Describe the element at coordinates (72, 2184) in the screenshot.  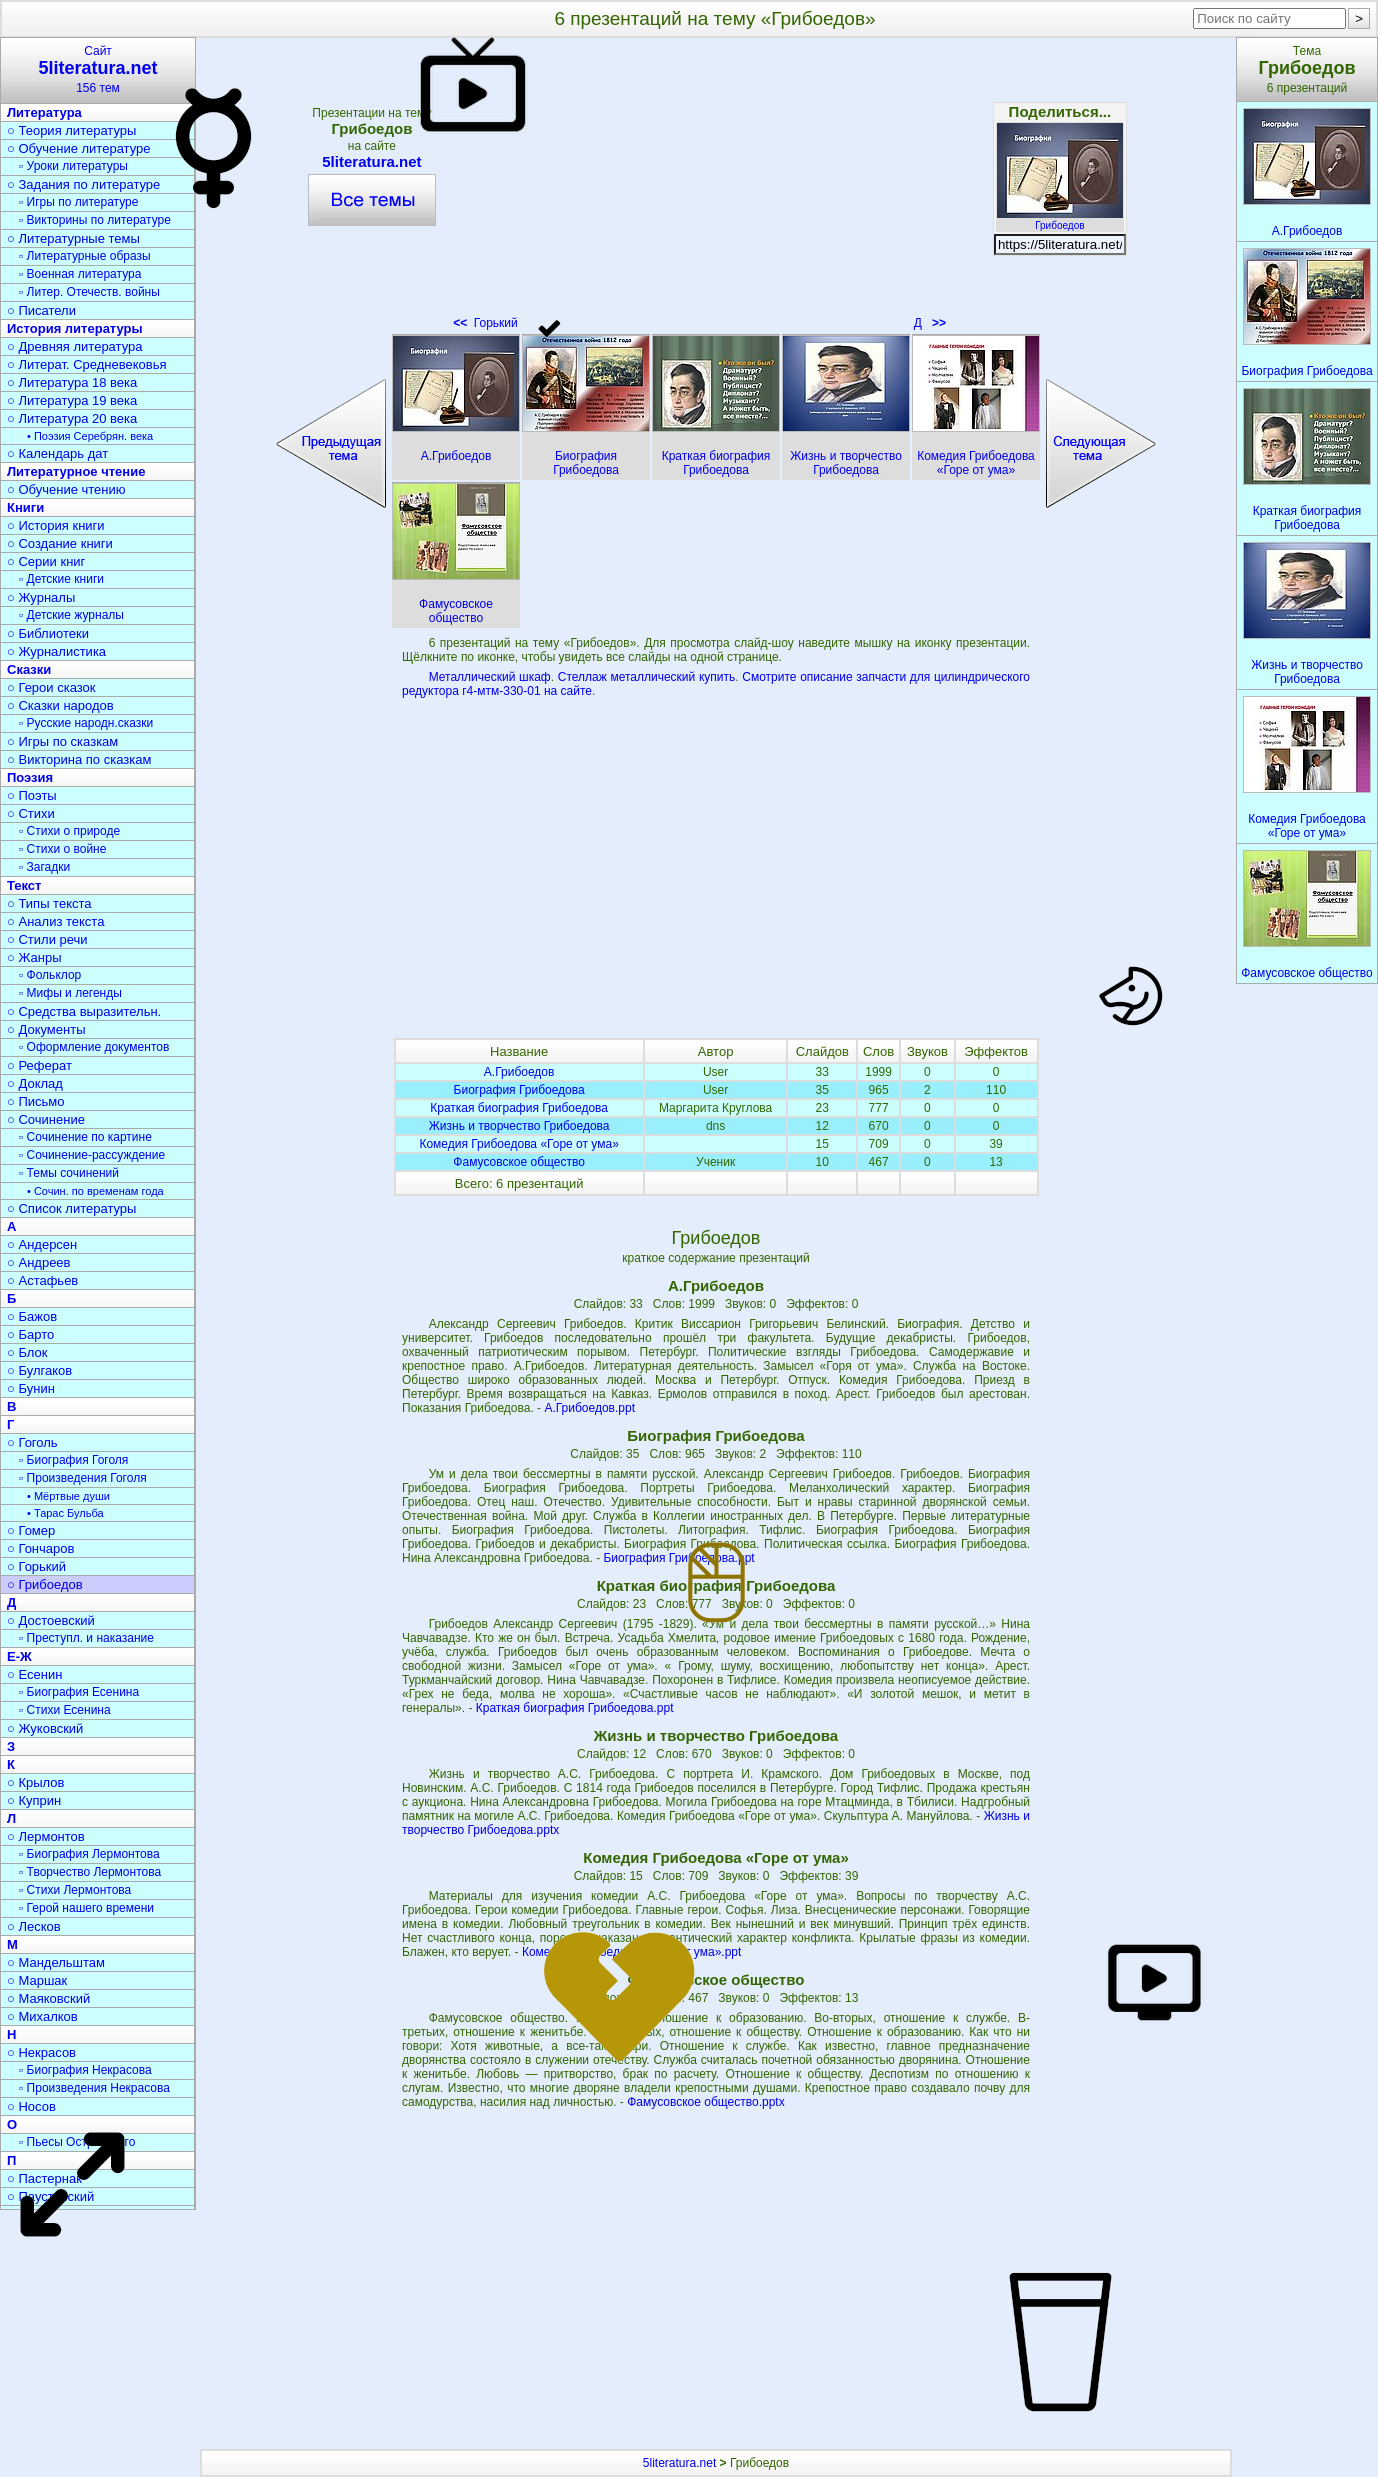
I see `expand to full screen` at that location.